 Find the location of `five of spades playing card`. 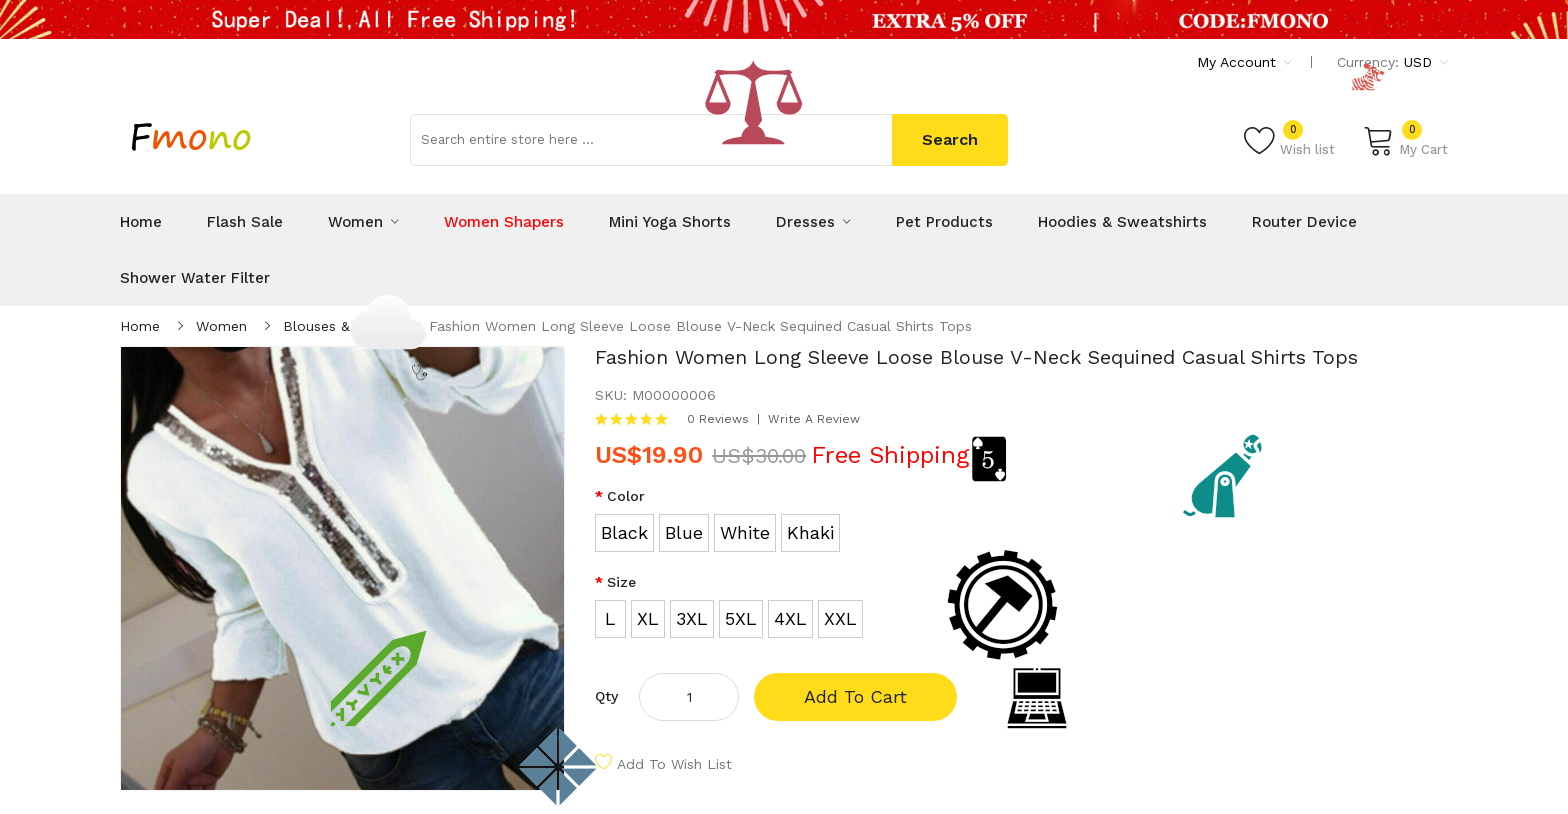

five of spades playing card is located at coordinates (989, 459).